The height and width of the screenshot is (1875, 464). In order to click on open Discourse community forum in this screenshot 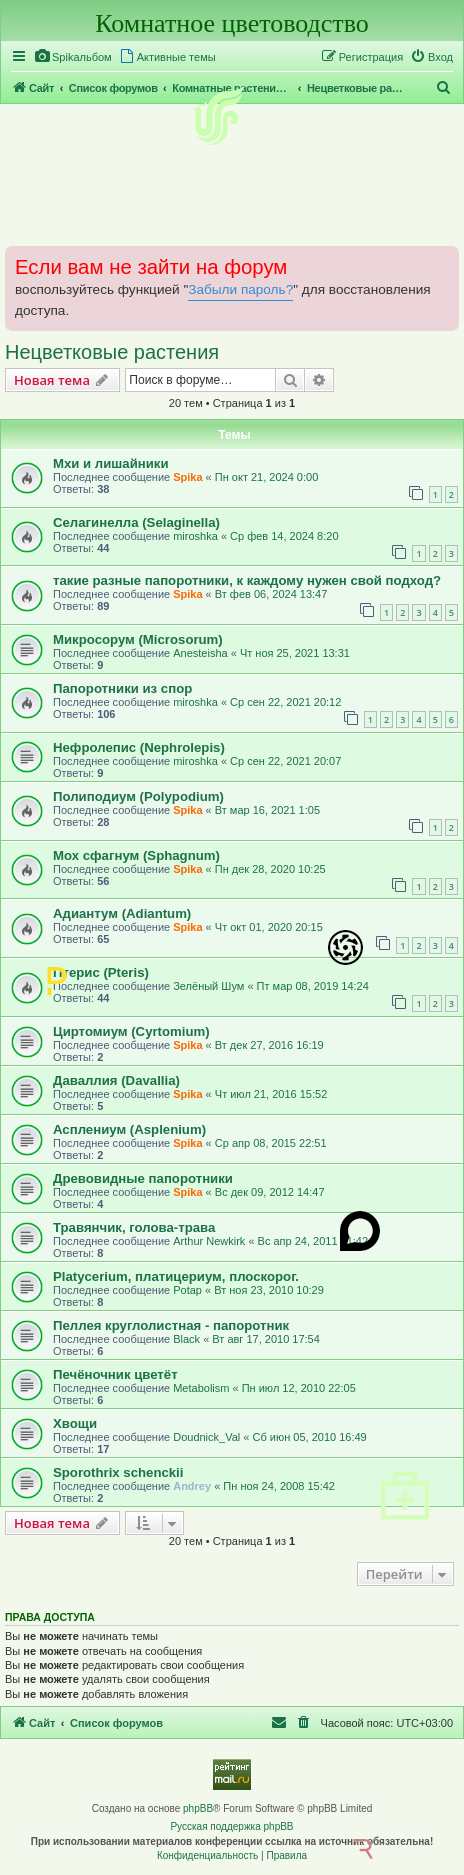, I will do `click(360, 1231)`.